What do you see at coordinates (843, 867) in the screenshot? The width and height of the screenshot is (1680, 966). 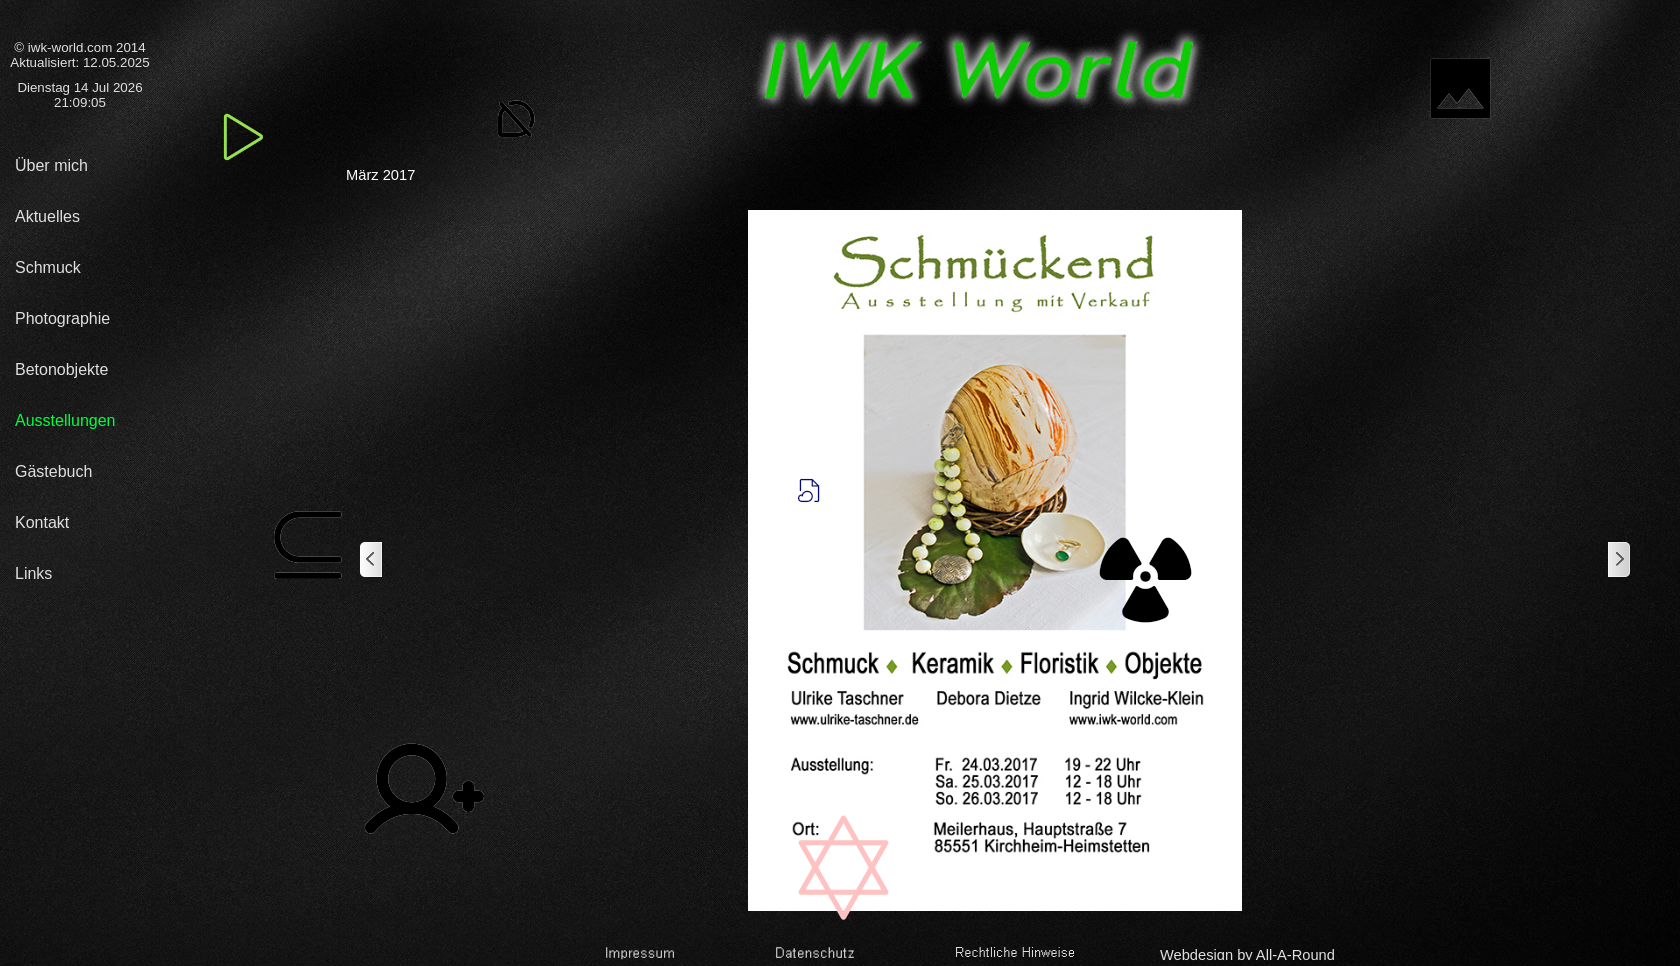 I see `indicates Jewish religious content or services` at bounding box center [843, 867].